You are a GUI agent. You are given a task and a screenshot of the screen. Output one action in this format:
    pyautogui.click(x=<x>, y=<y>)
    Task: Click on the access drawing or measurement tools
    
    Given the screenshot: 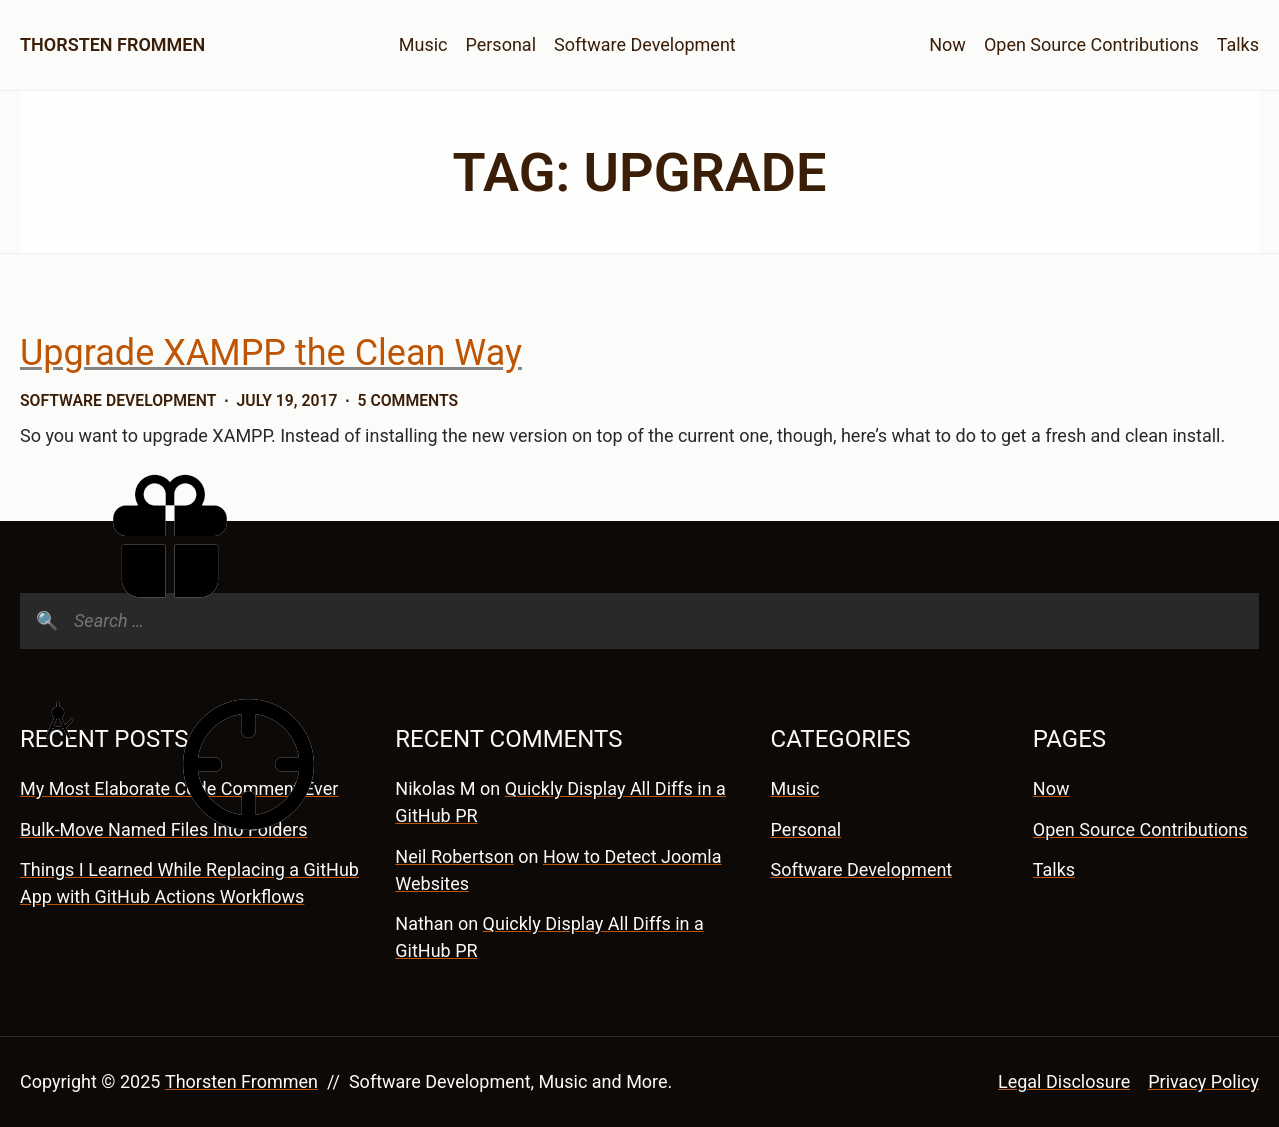 What is the action you would take?
    pyautogui.click(x=58, y=721)
    